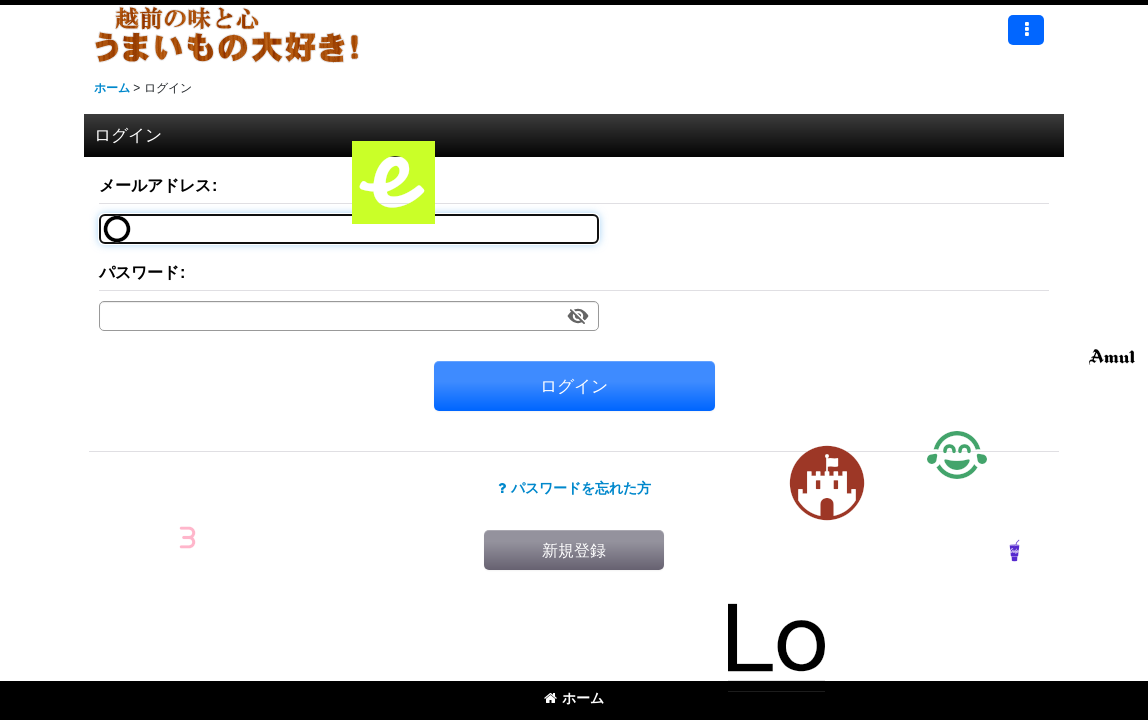  What do you see at coordinates (1014, 550) in the screenshot?
I see `gulp.js task runner logo` at bounding box center [1014, 550].